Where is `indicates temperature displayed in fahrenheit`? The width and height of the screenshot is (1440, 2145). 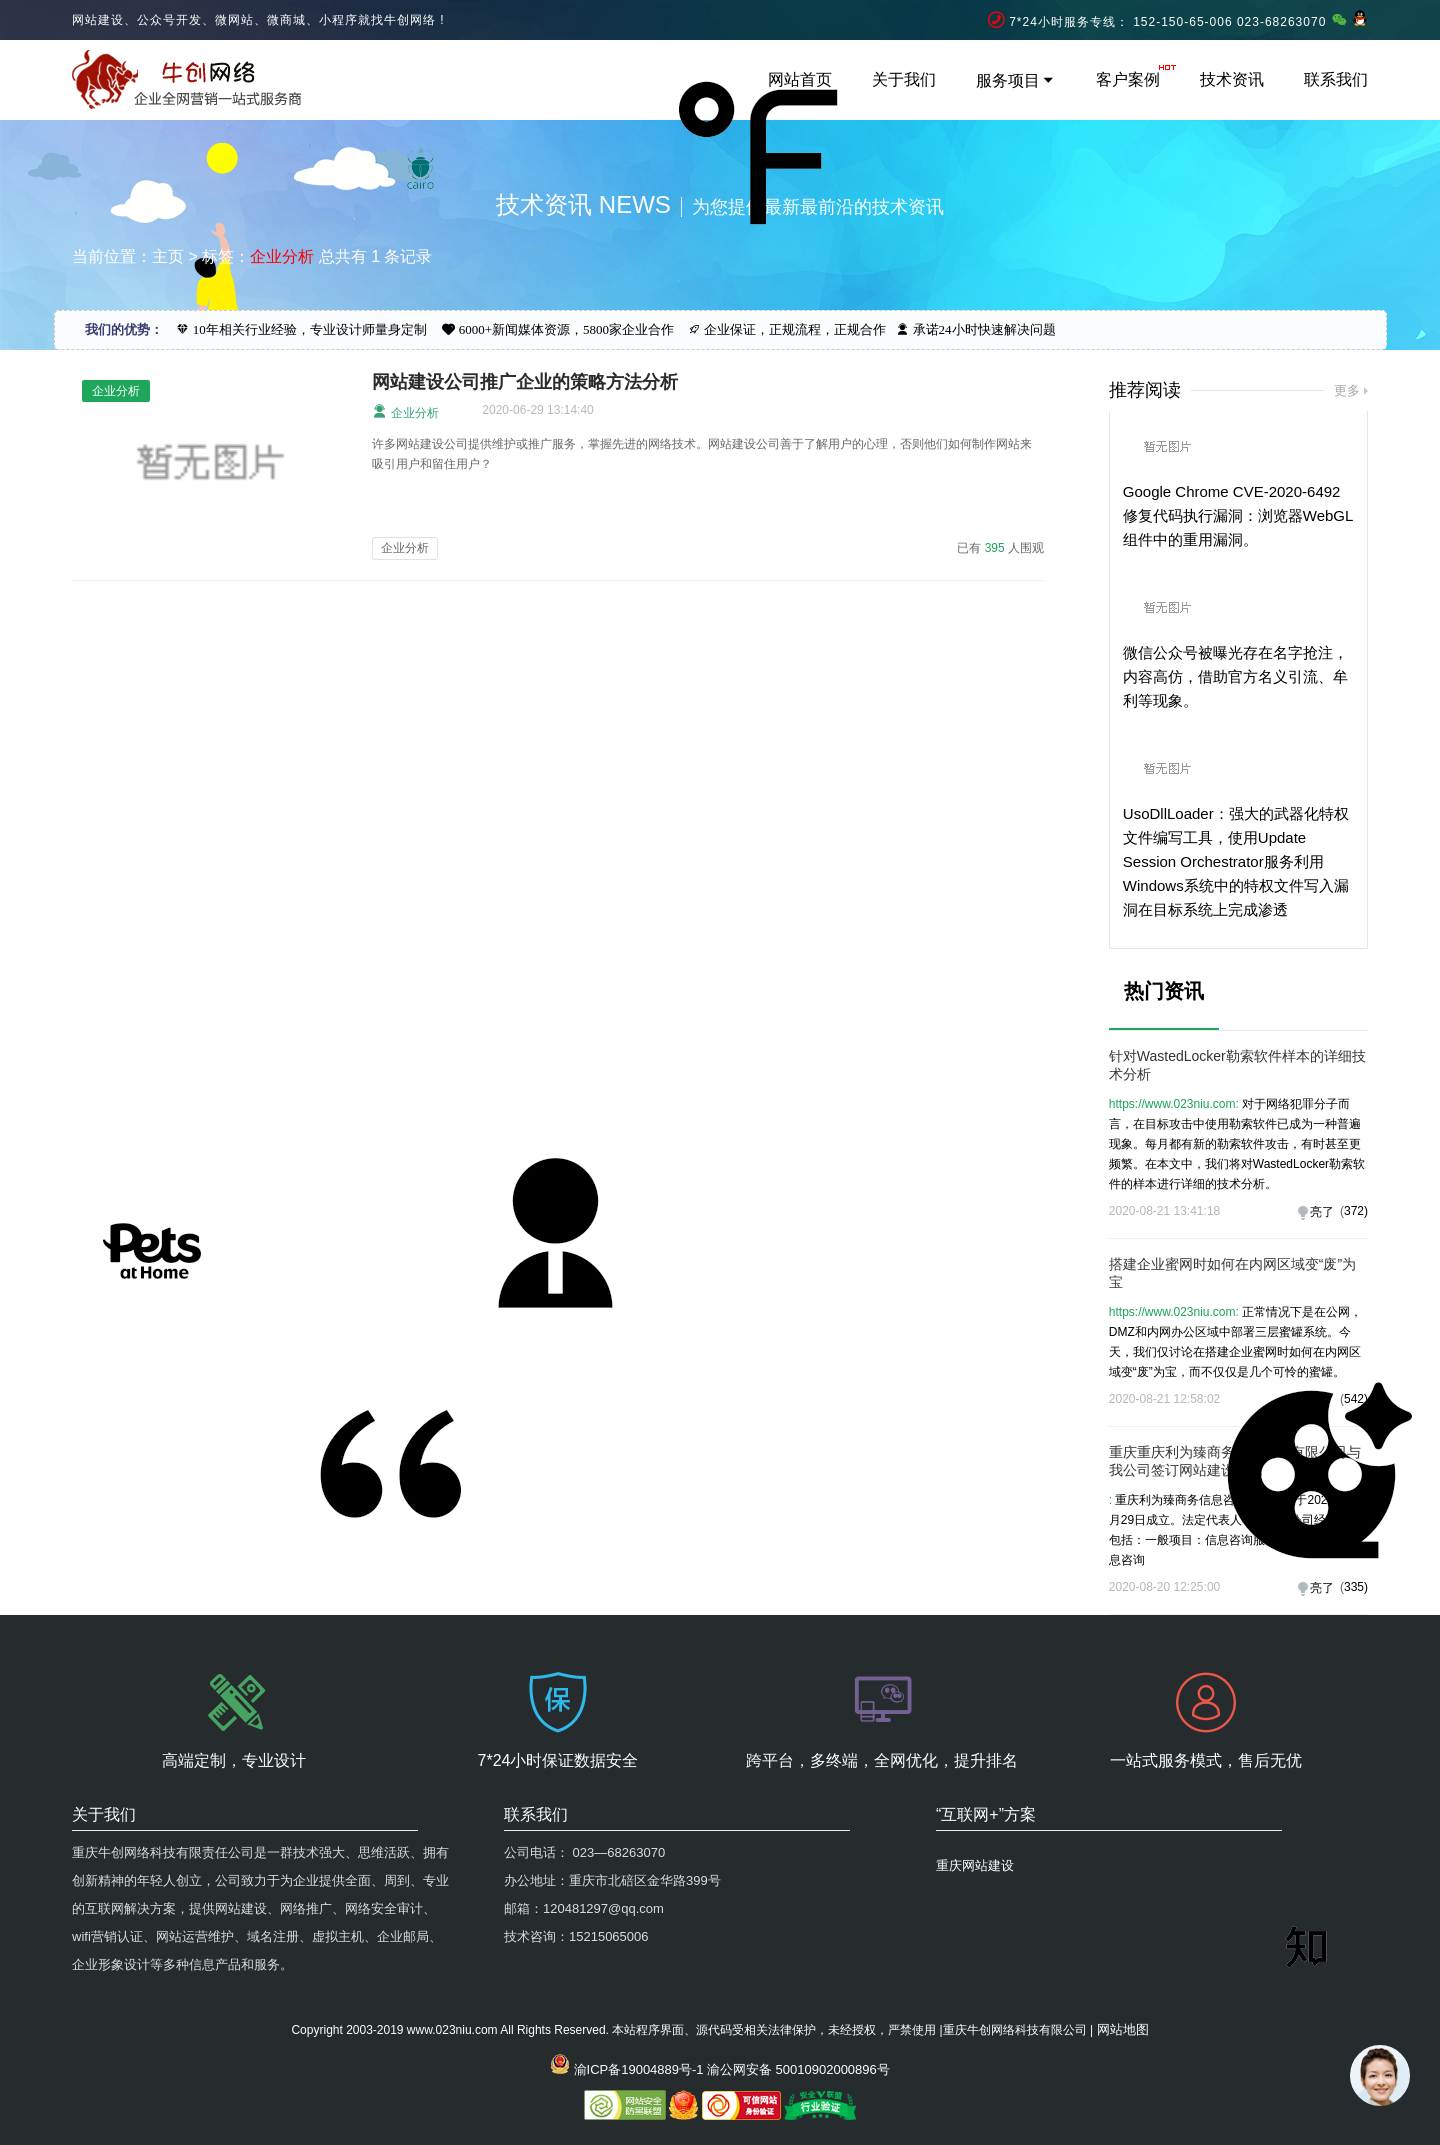 indicates temperature displayed in fahrenheit is located at coordinates (766, 153).